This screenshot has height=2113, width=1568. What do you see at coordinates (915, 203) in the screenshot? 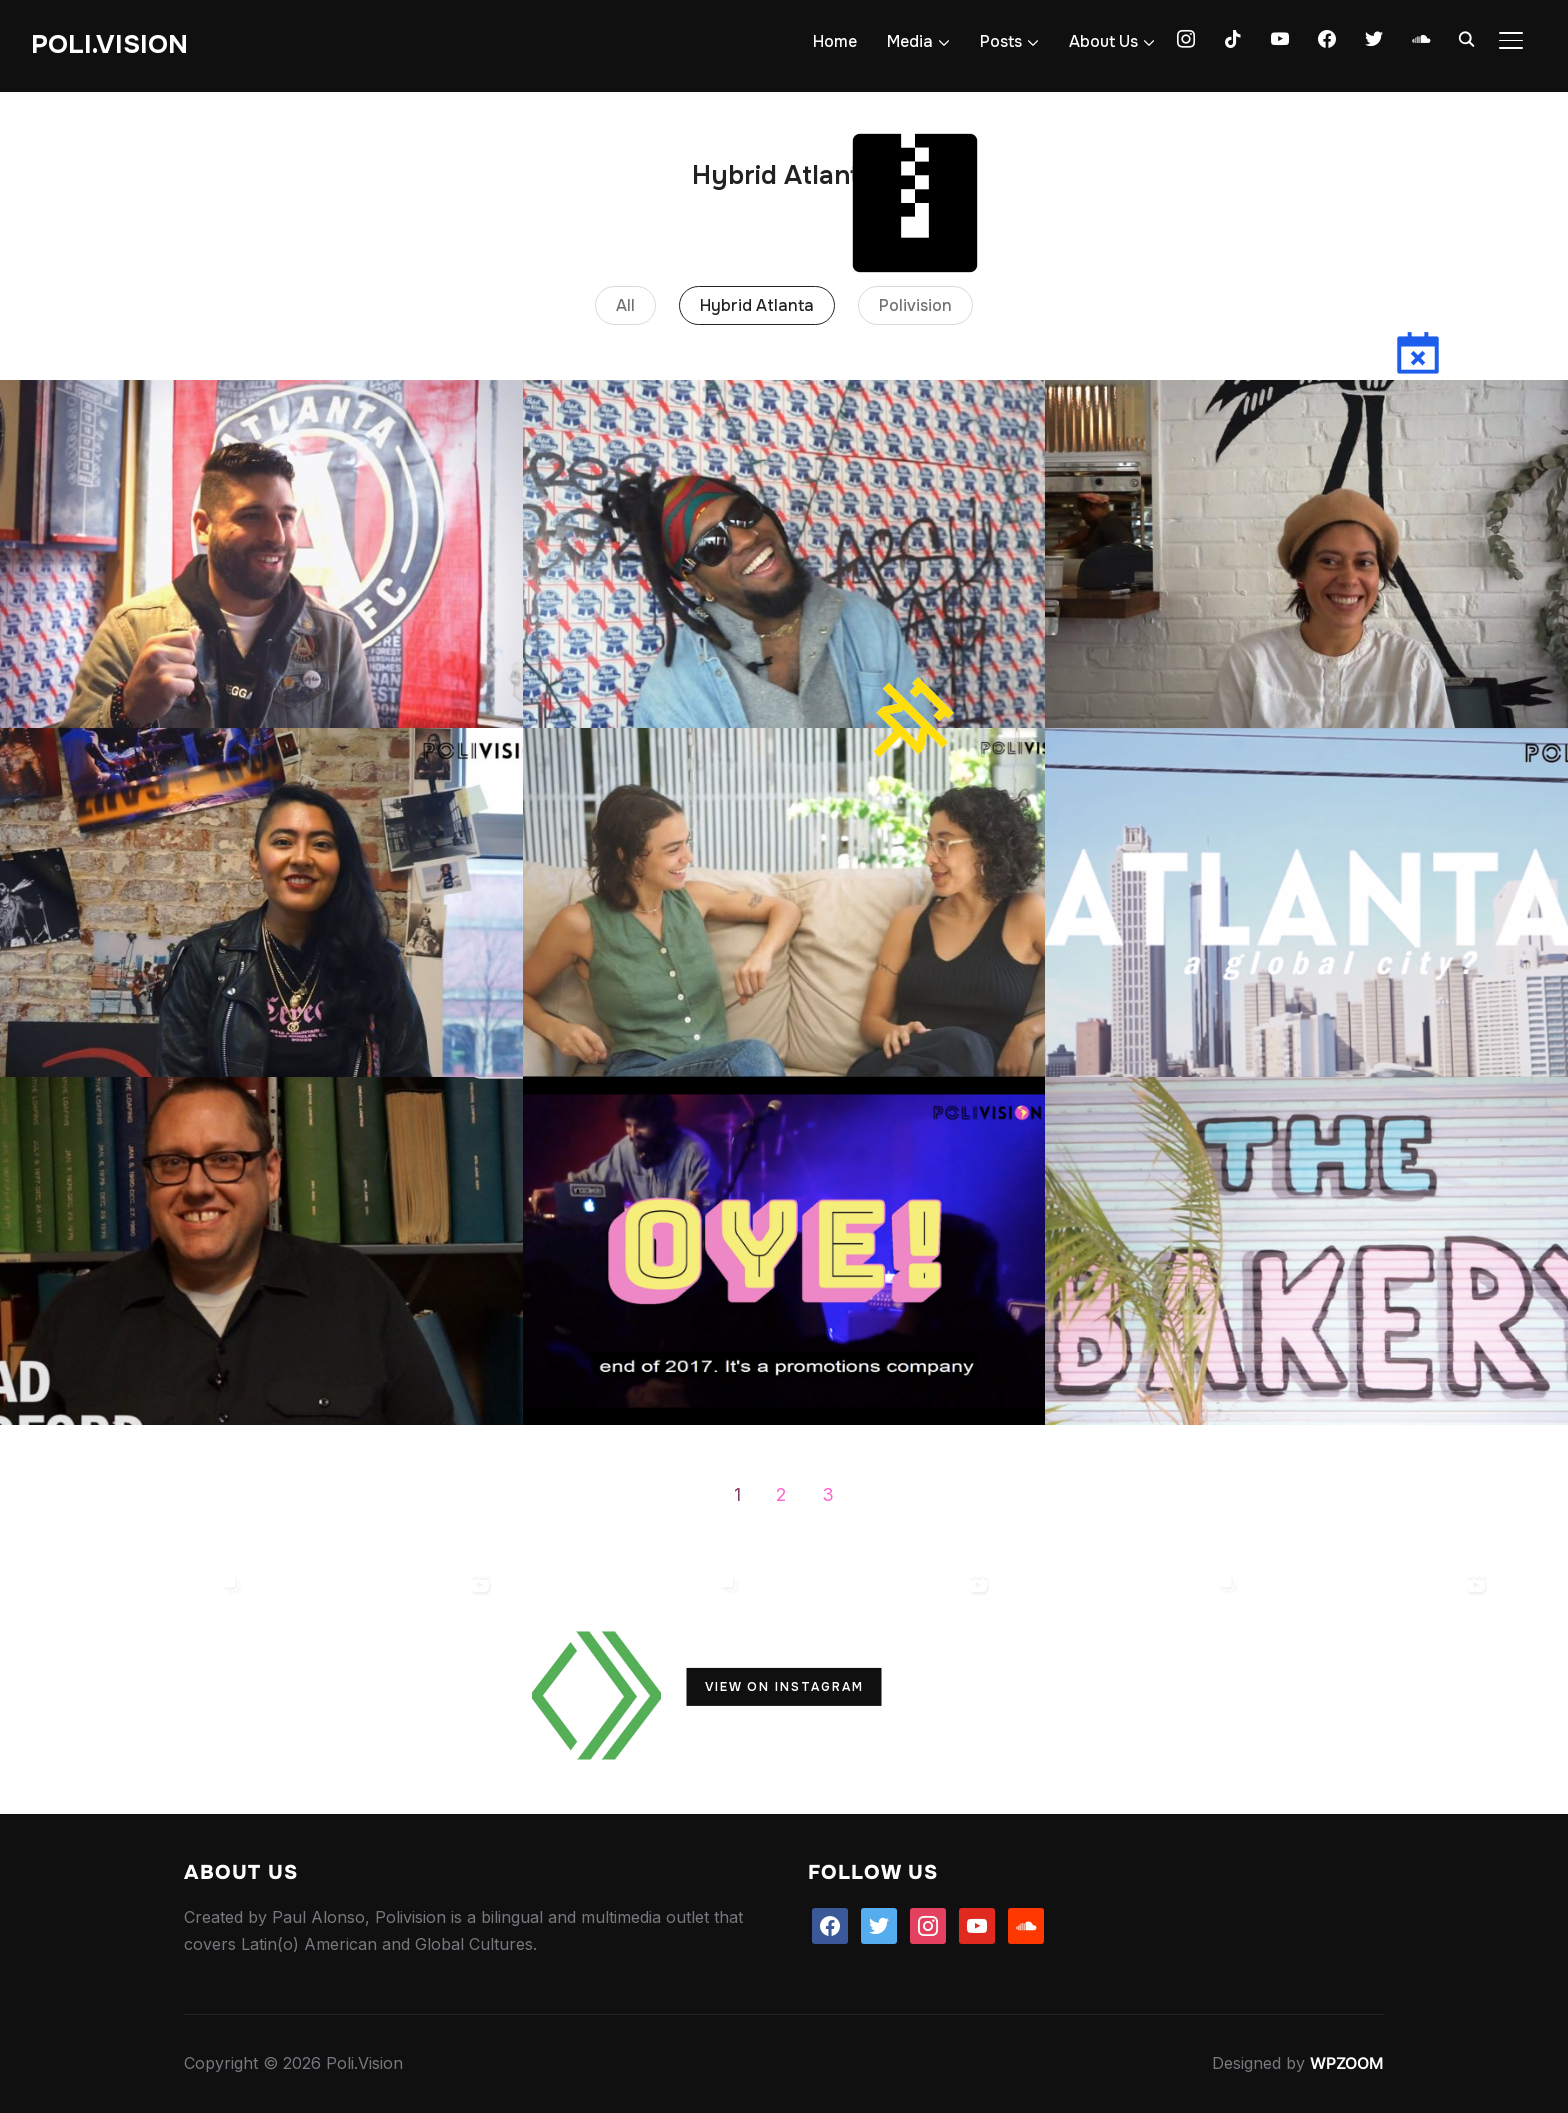
I see `compressed or zipped file` at bounding box center [915, 203].